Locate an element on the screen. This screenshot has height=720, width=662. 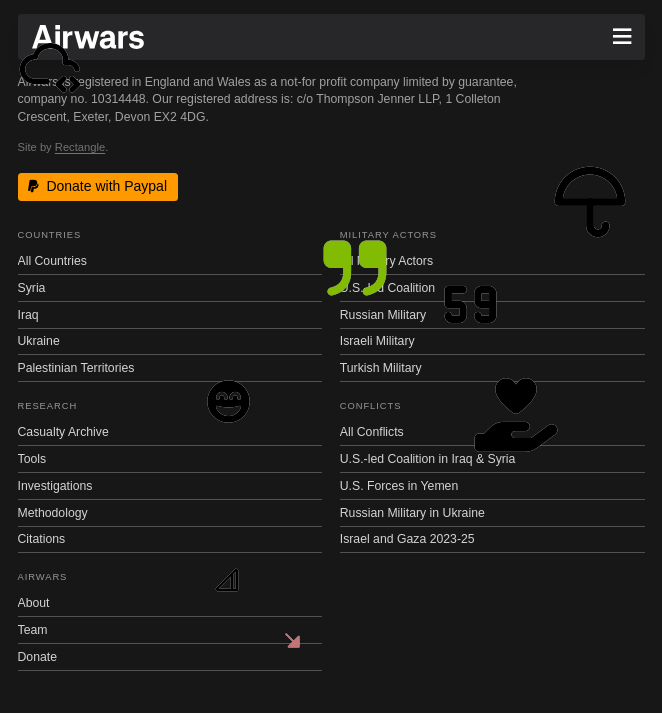
view weather protection or rain forecast is located at coordinates (590, 202).